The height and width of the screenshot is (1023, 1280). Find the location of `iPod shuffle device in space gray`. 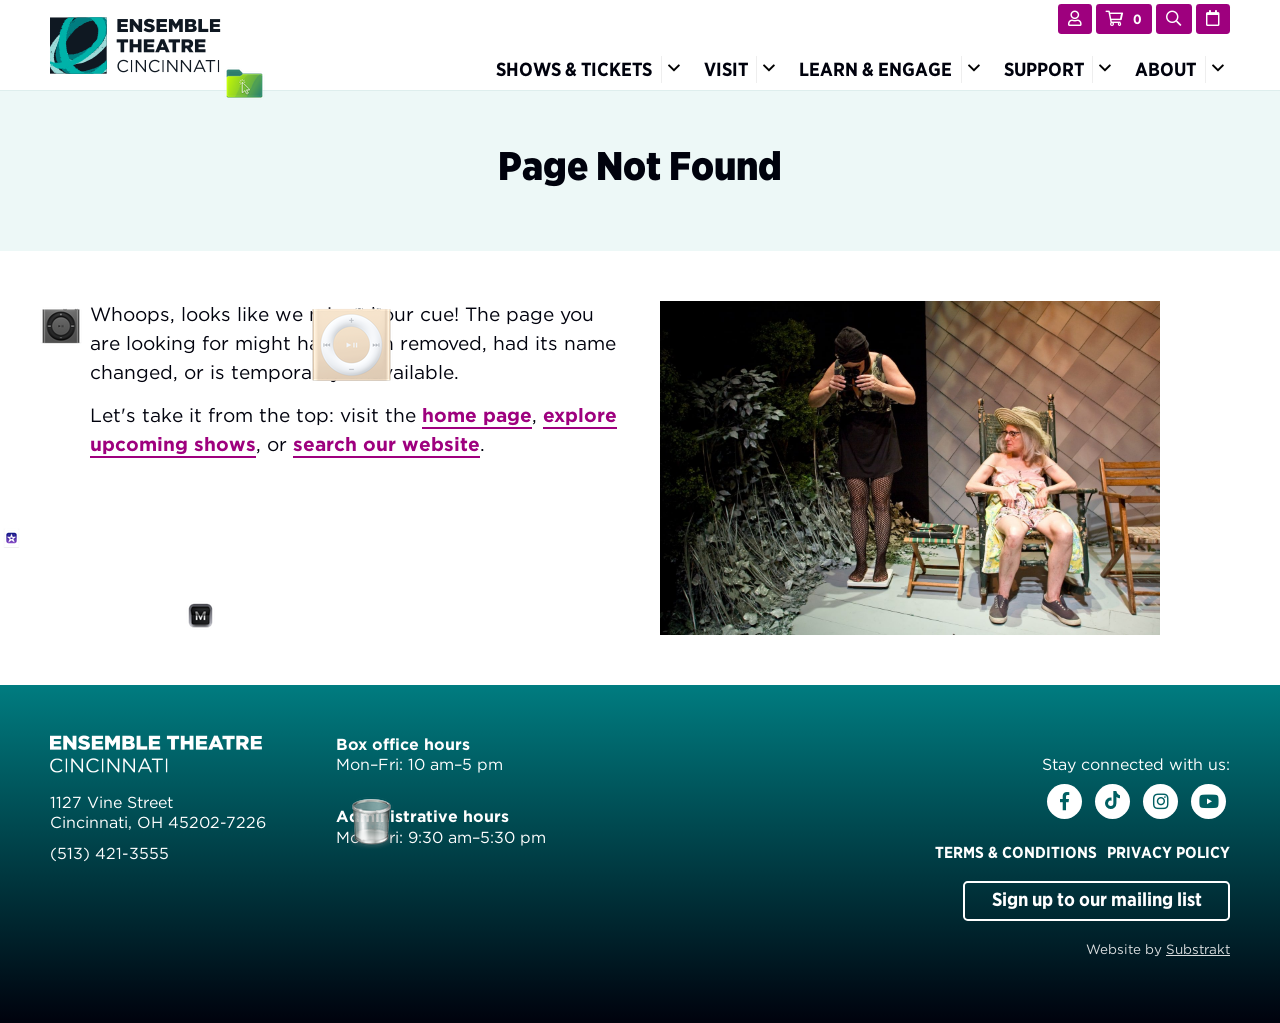

iPod shuffle device in space gray is located at coordinates (61, 326).